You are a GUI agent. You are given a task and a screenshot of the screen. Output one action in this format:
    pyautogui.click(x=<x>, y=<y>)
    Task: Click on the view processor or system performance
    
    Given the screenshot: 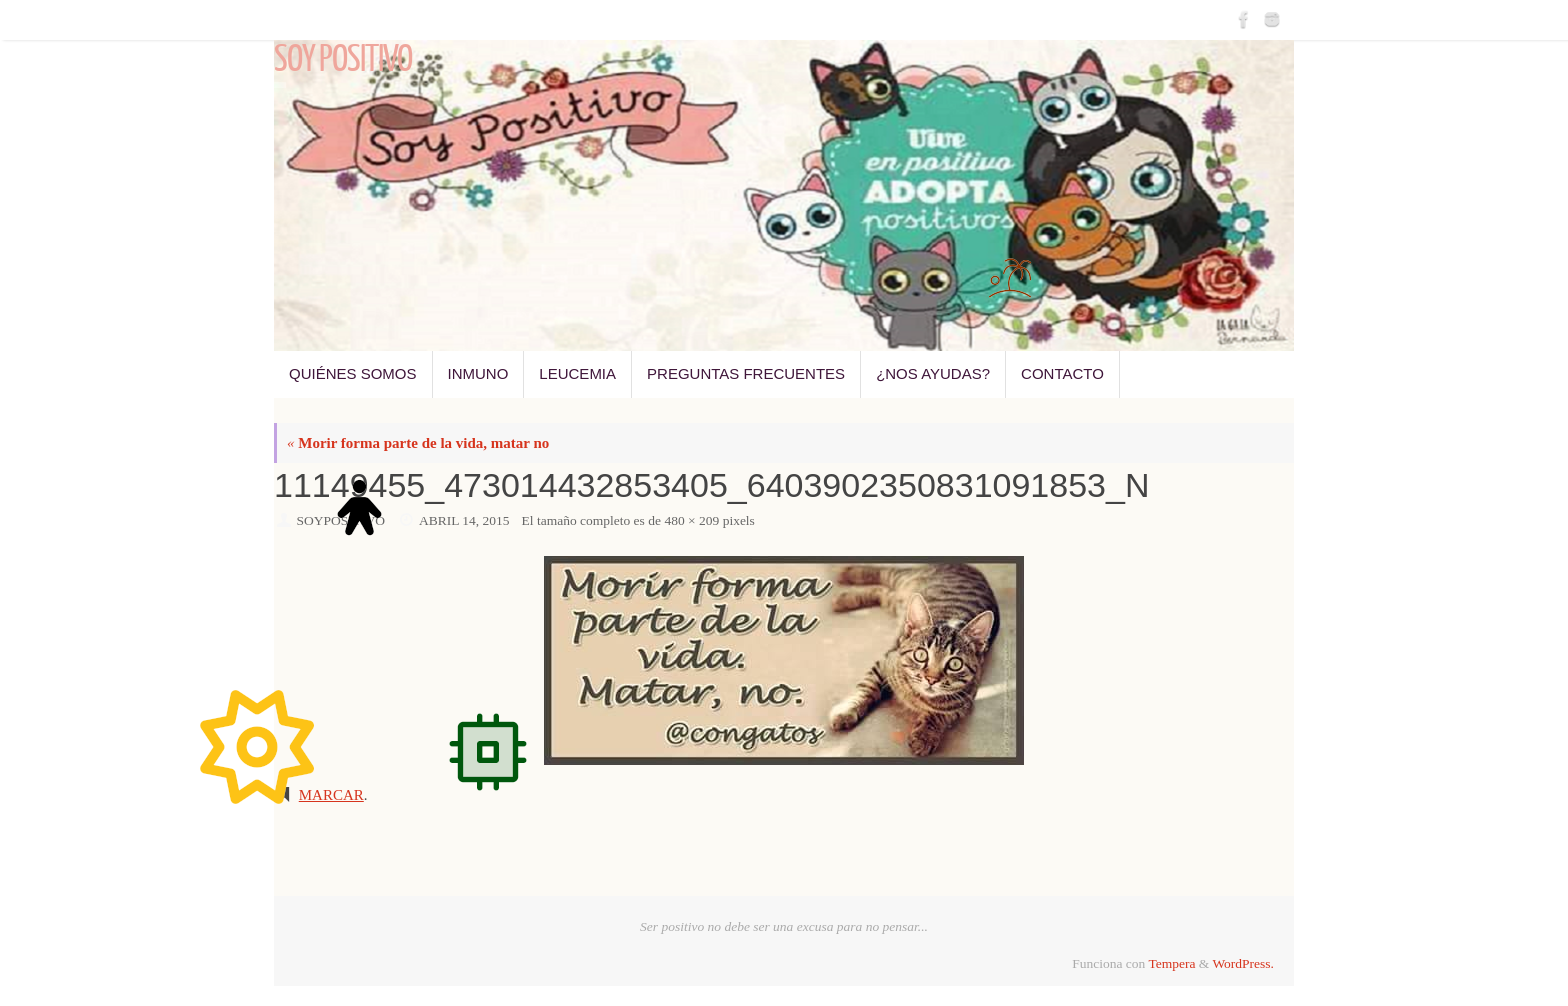 What is the action you would take?
    pyautogui.click(x=488, y=752)
    